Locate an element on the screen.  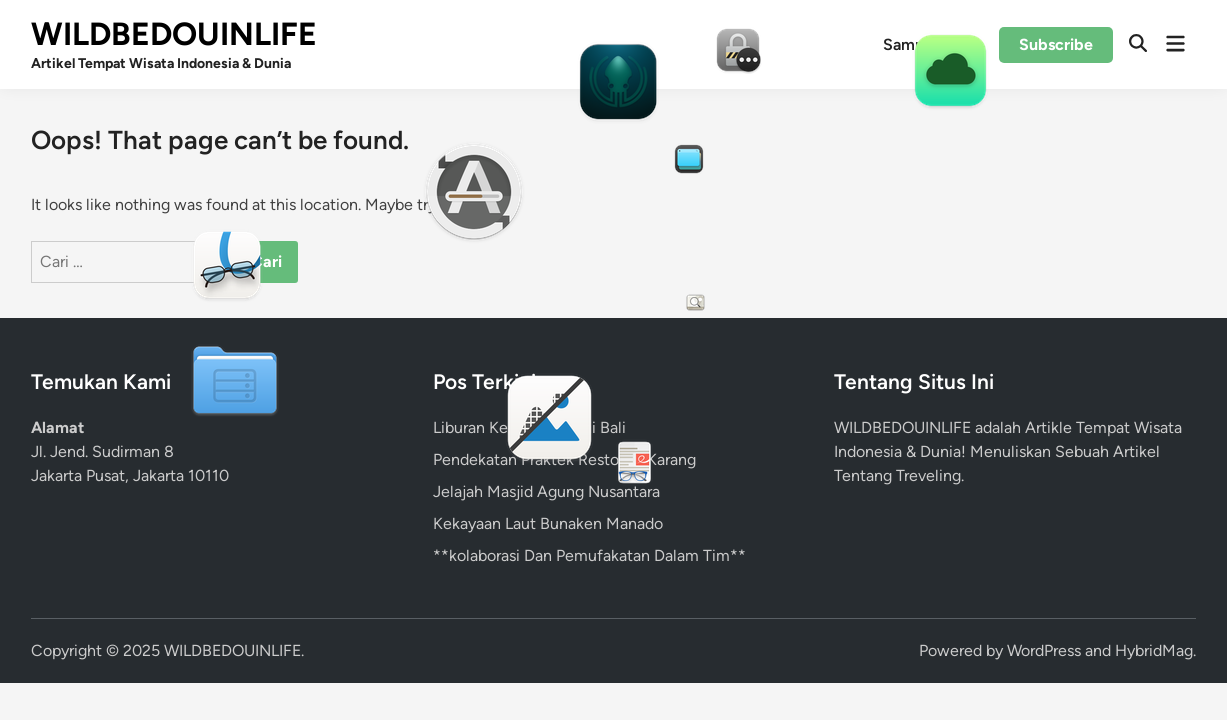
open bitmap2component application is located at coordinates (549, 417).